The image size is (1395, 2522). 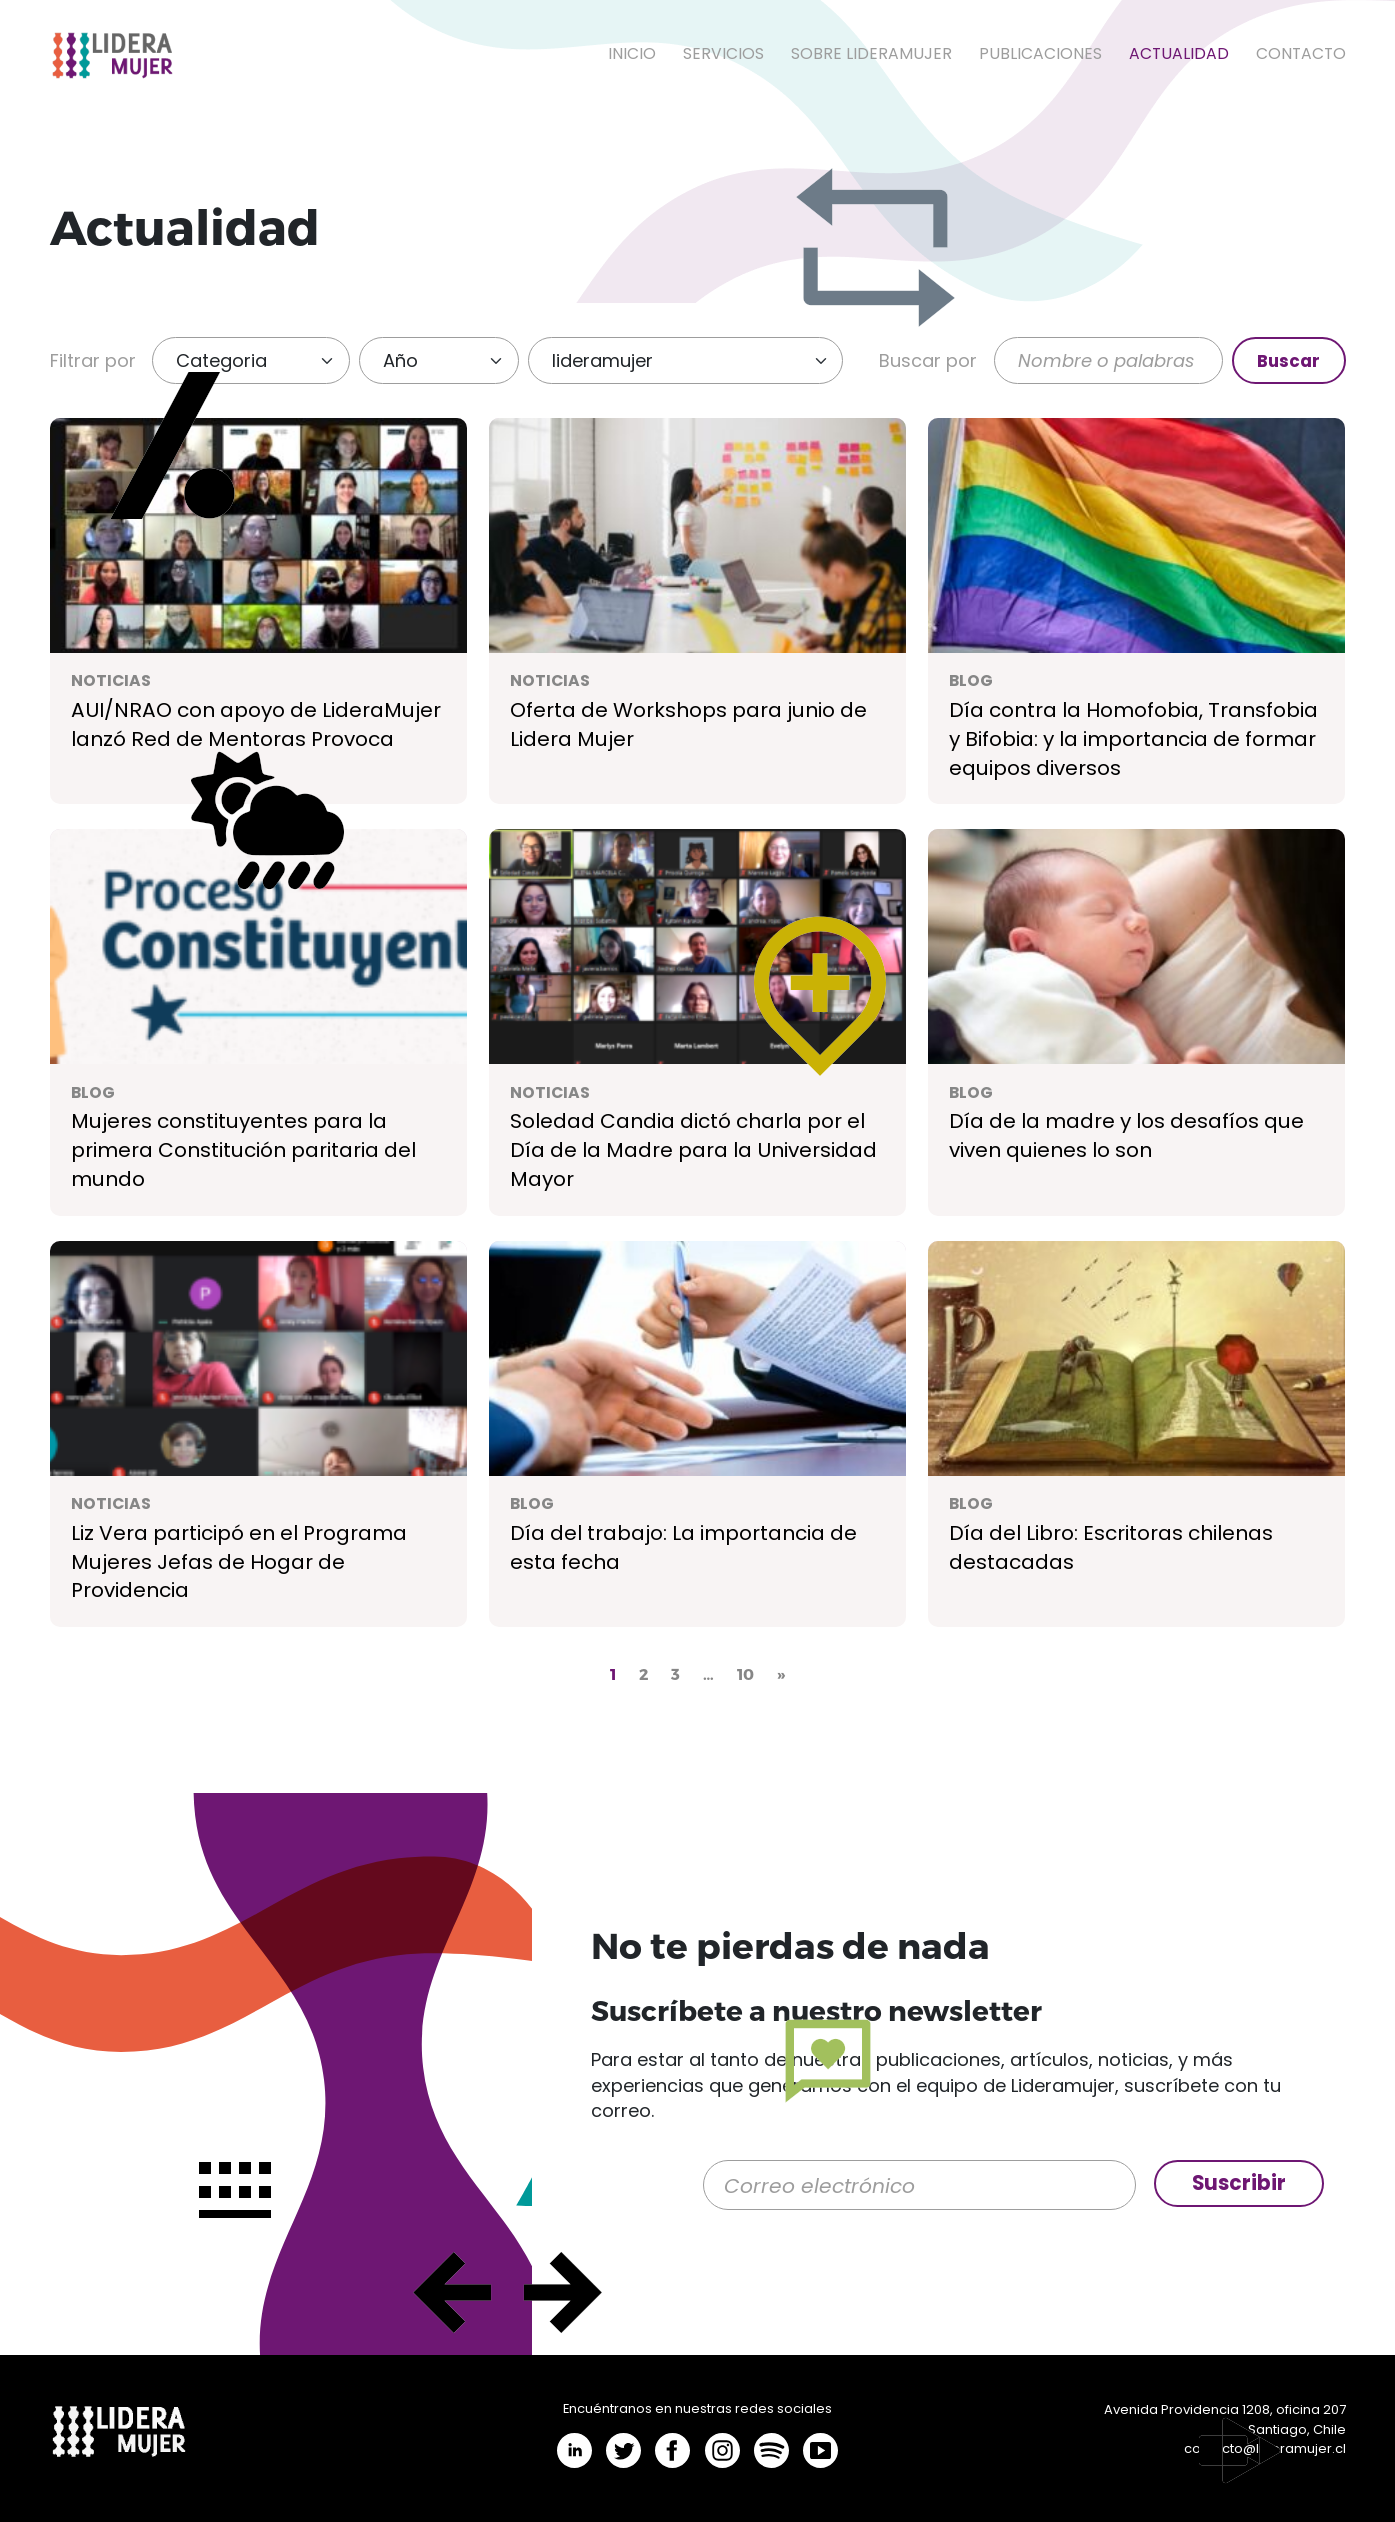 I want to click on rainyun brand logo, so click(x=267, y=820).